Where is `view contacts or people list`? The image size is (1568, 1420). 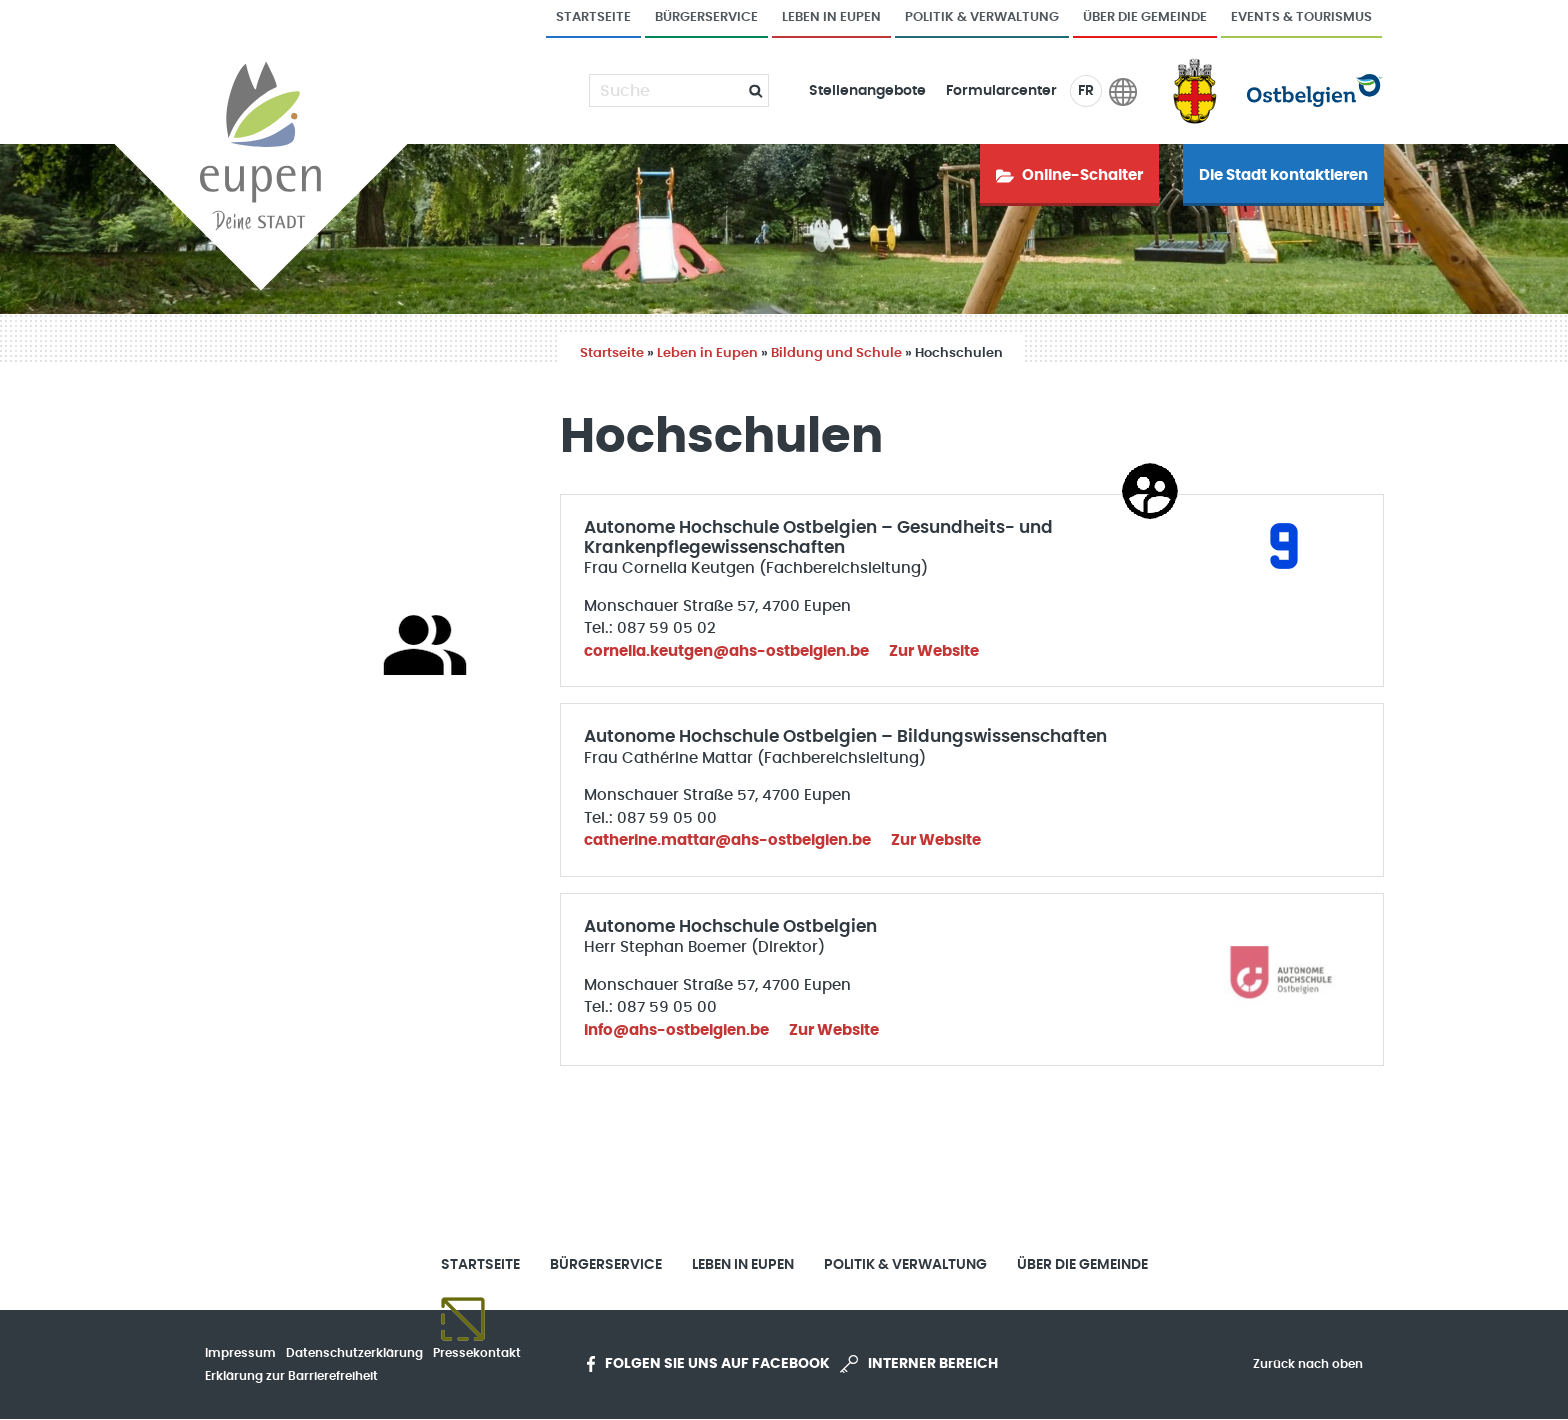 view contacts or people list is located at coordinates (425, 645).